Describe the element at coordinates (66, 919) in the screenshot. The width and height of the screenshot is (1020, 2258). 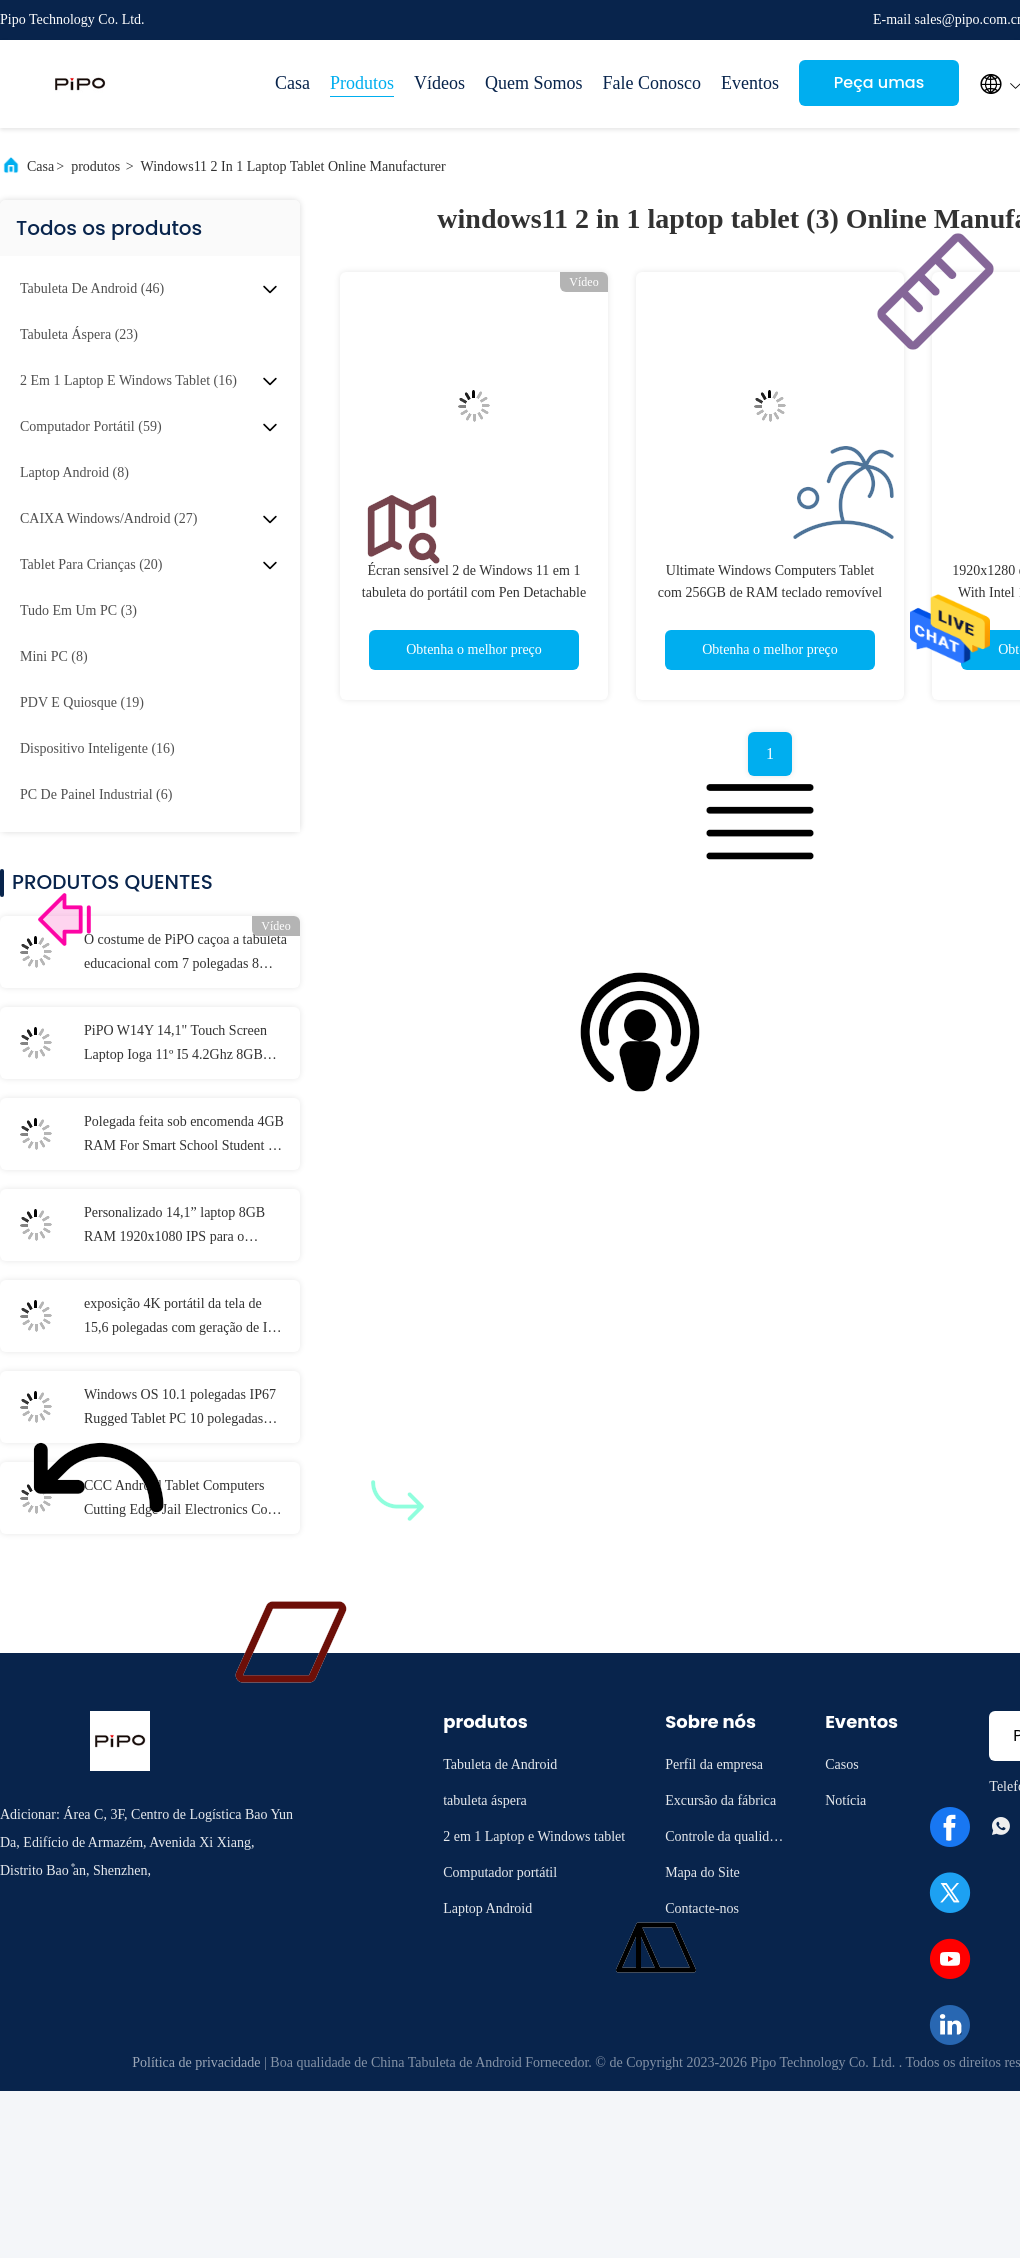
I see `go back to previous screen` at that location.